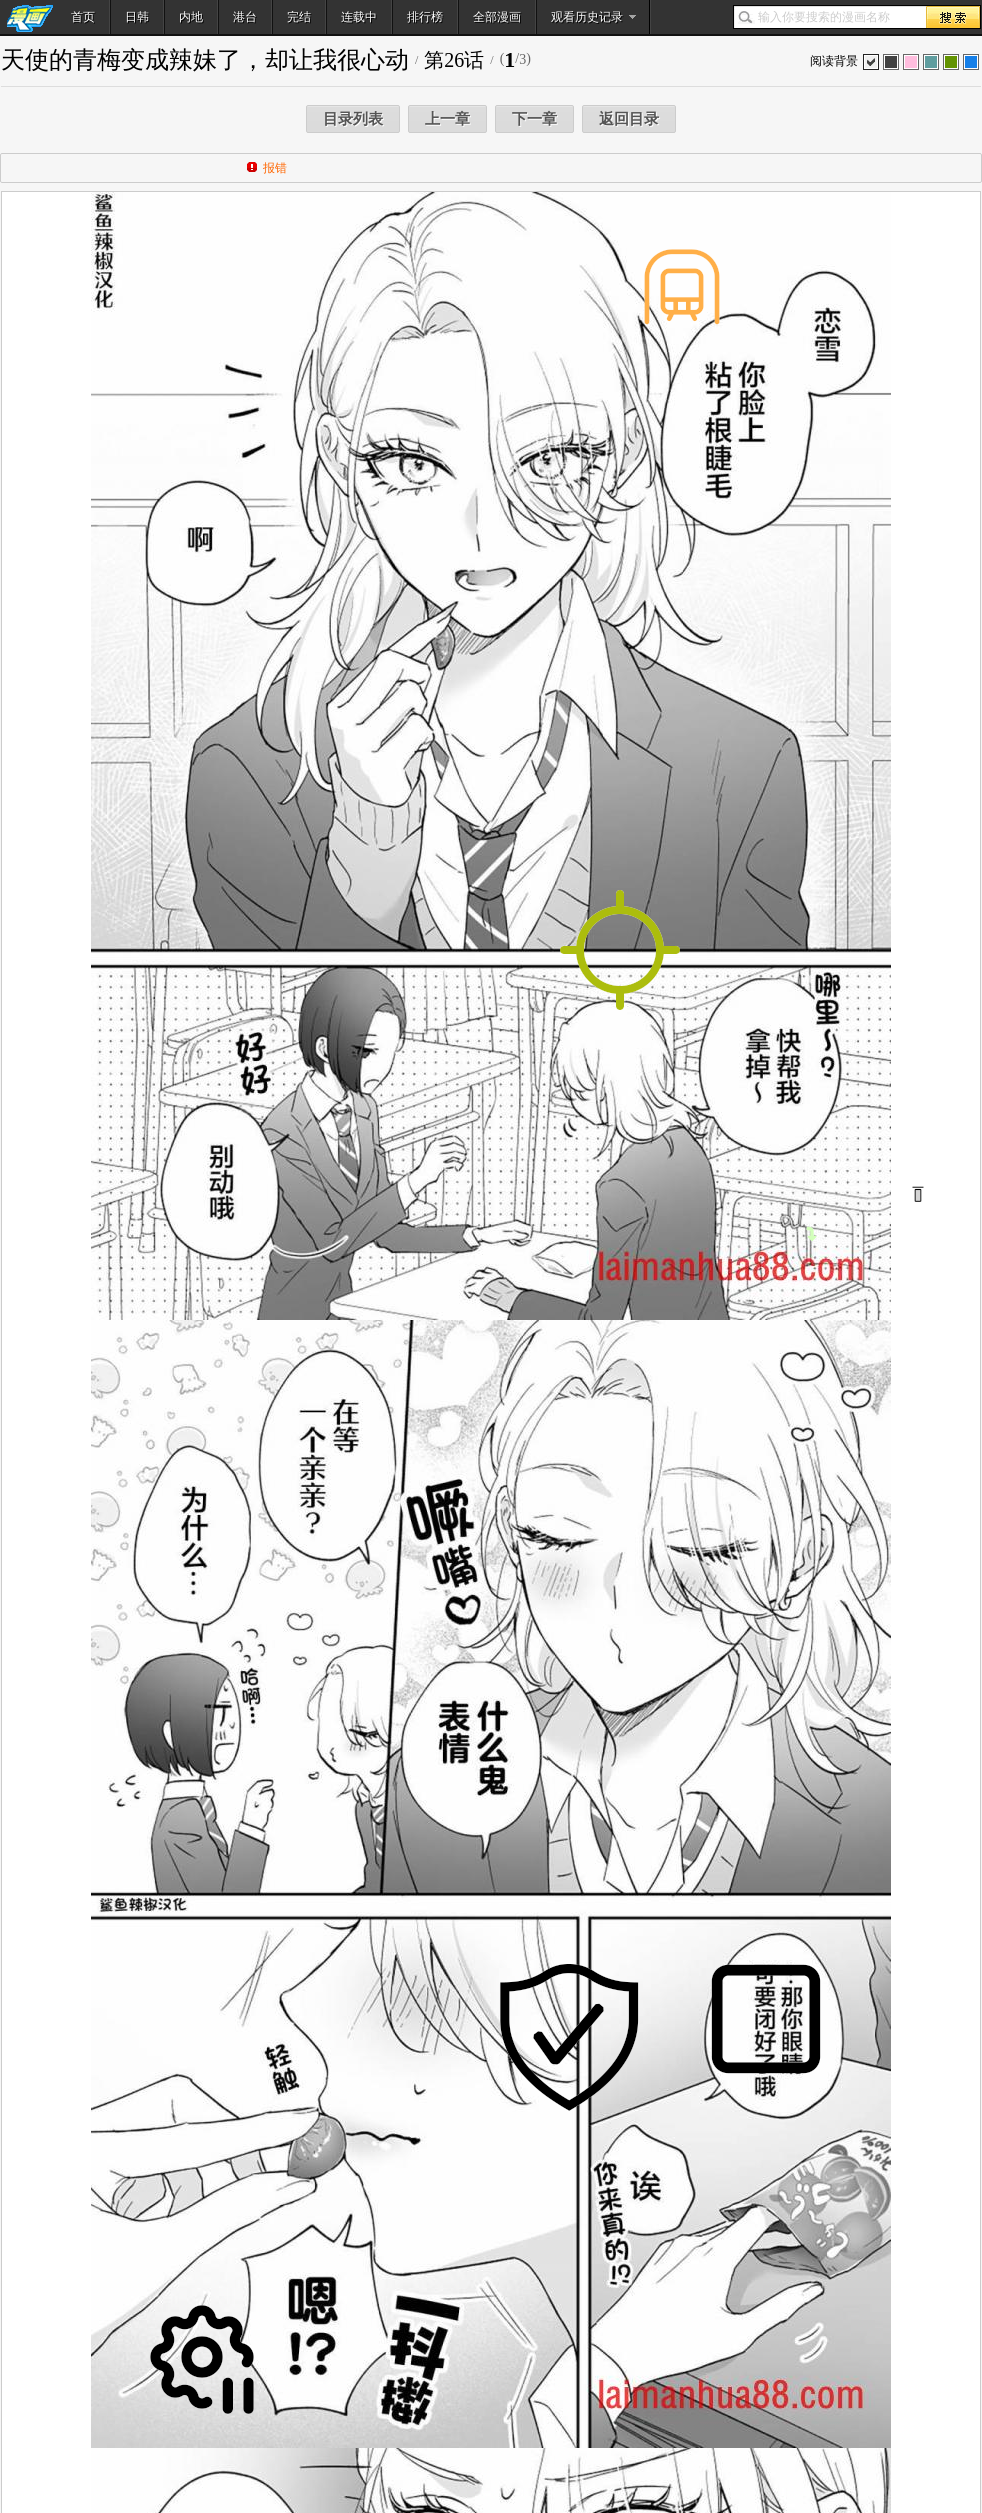 This screenshot has height=2513, width=982. What do you see at coordinates (202, 2357) in the screenshot?
I see `pause settings synchronization` at bounding box center [202, 2357].